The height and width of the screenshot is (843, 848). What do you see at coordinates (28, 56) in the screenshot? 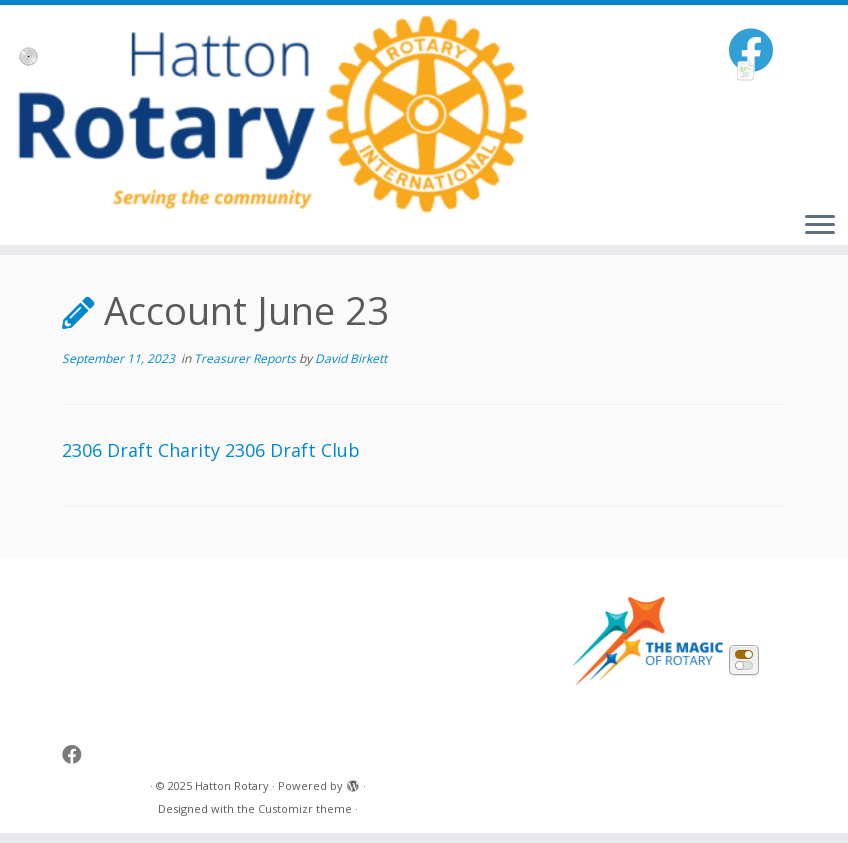
I see `indicates a DVD+R disc drive or media` at bounding box center [28, 56].